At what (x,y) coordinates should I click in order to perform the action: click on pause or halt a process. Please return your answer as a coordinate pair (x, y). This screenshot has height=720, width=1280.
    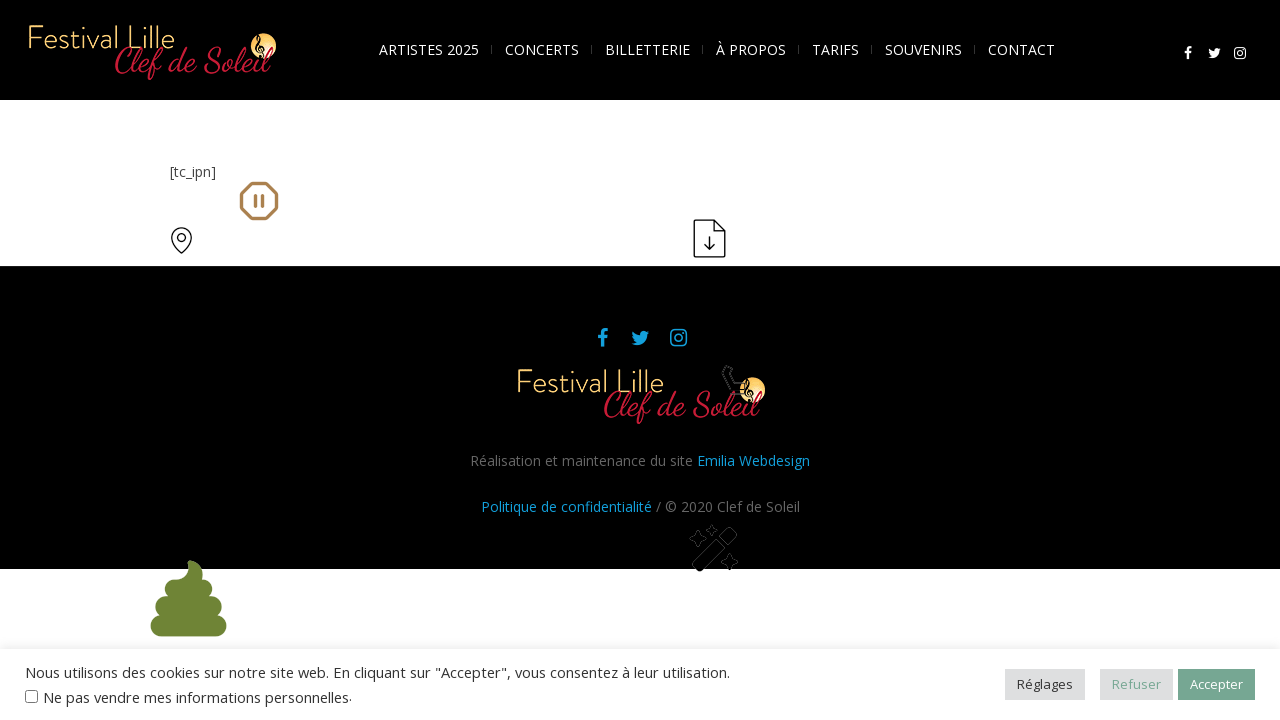
    Looking at the image, I should click on (259, 201).